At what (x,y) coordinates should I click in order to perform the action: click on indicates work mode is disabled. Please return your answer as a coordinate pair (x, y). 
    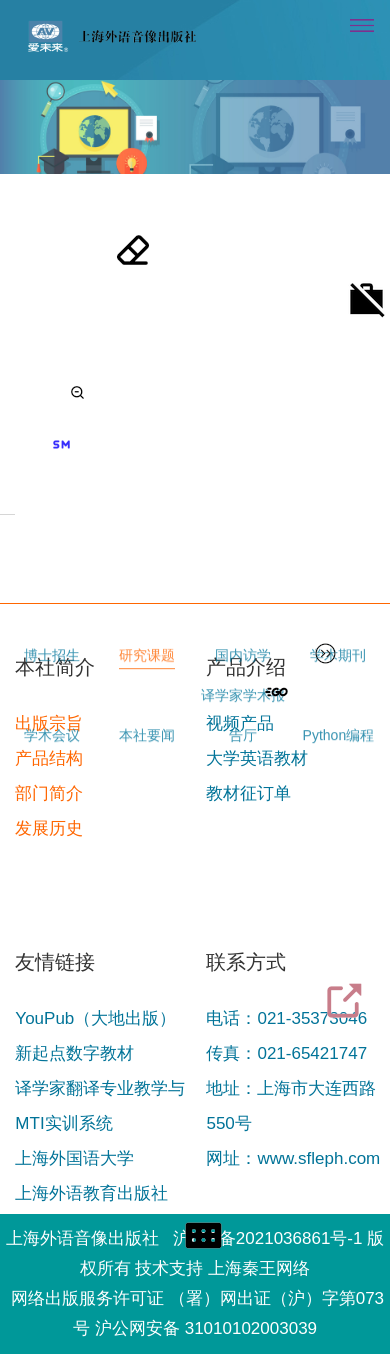
    Looking at the image, I should click on (366, 299).